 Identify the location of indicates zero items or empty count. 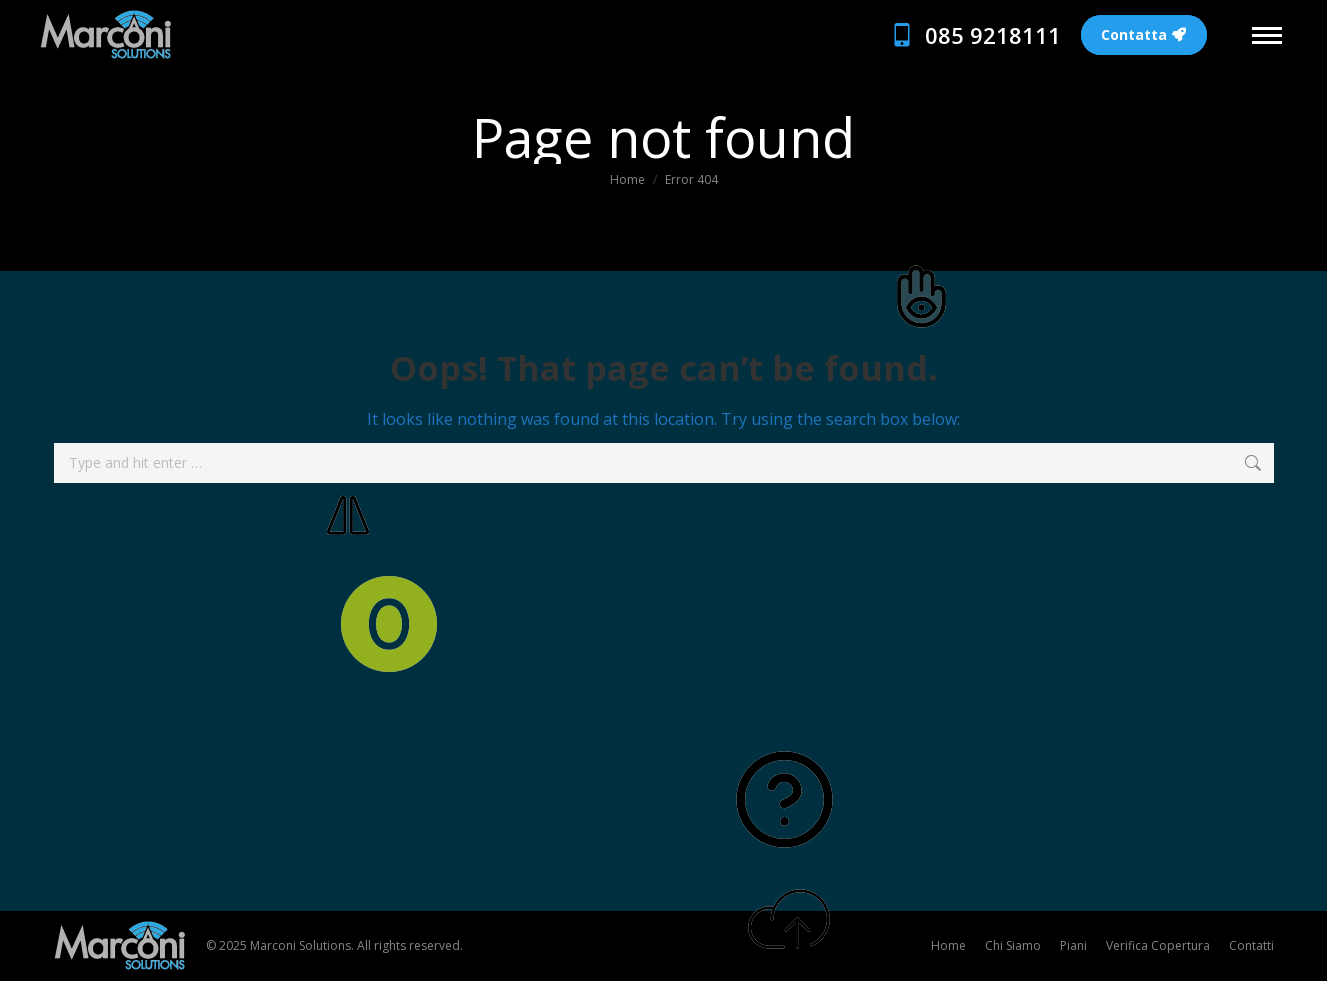
(389, 624).